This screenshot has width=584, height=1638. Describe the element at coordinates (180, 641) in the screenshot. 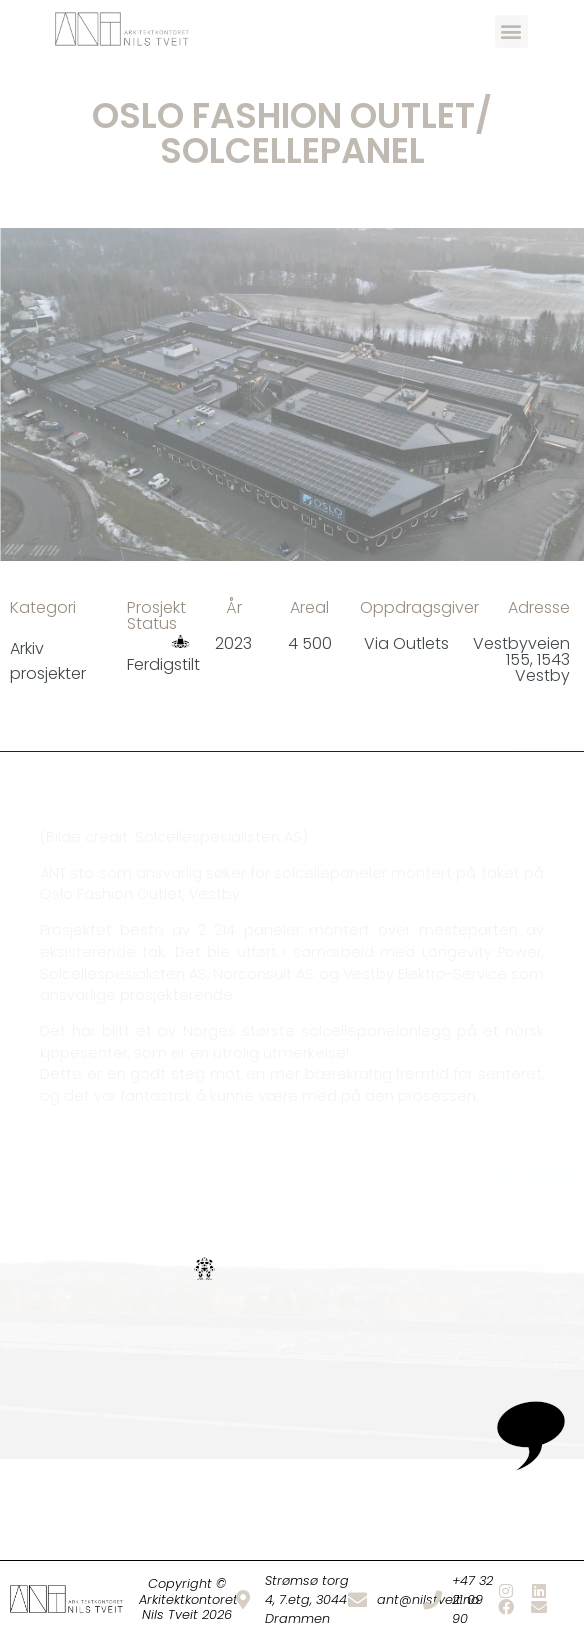

I see `select mexican or latin american themed content` at that location.